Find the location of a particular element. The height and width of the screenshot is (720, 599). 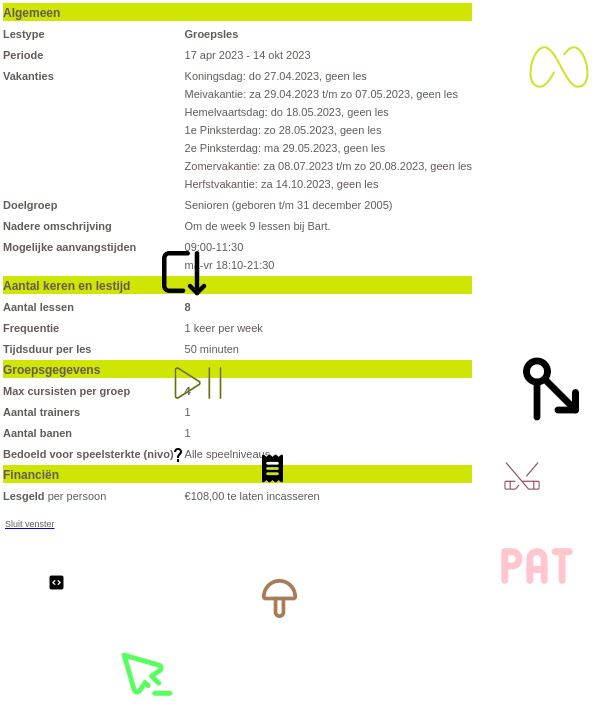

browse fungi or mushroom identification is located at coordinates (279, 598).